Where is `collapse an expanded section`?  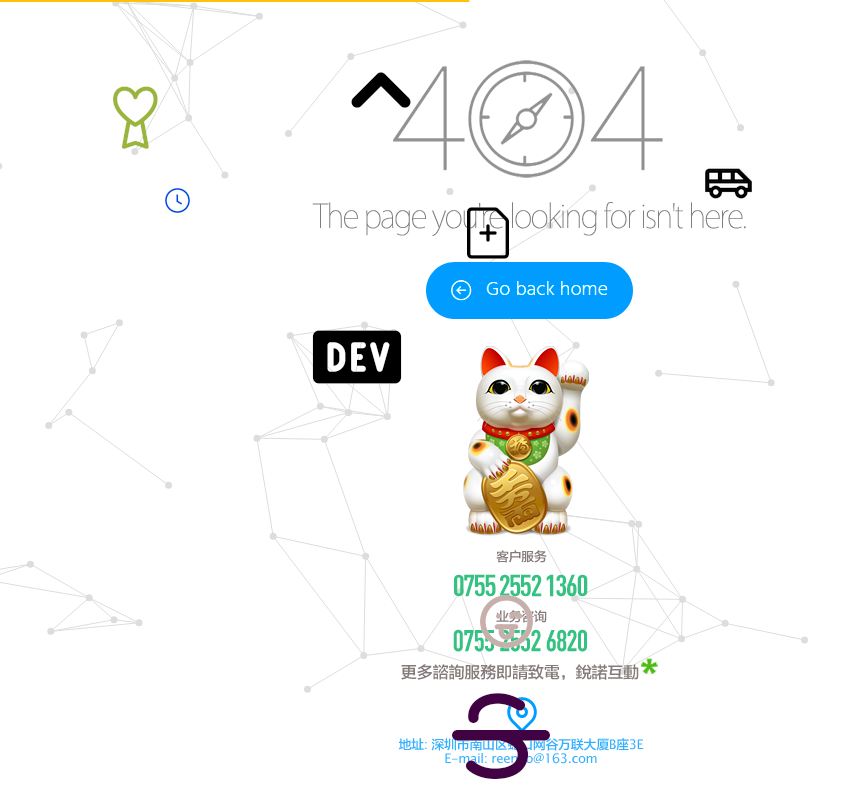
collapse an expanded section is located at coordinates (381, 87).